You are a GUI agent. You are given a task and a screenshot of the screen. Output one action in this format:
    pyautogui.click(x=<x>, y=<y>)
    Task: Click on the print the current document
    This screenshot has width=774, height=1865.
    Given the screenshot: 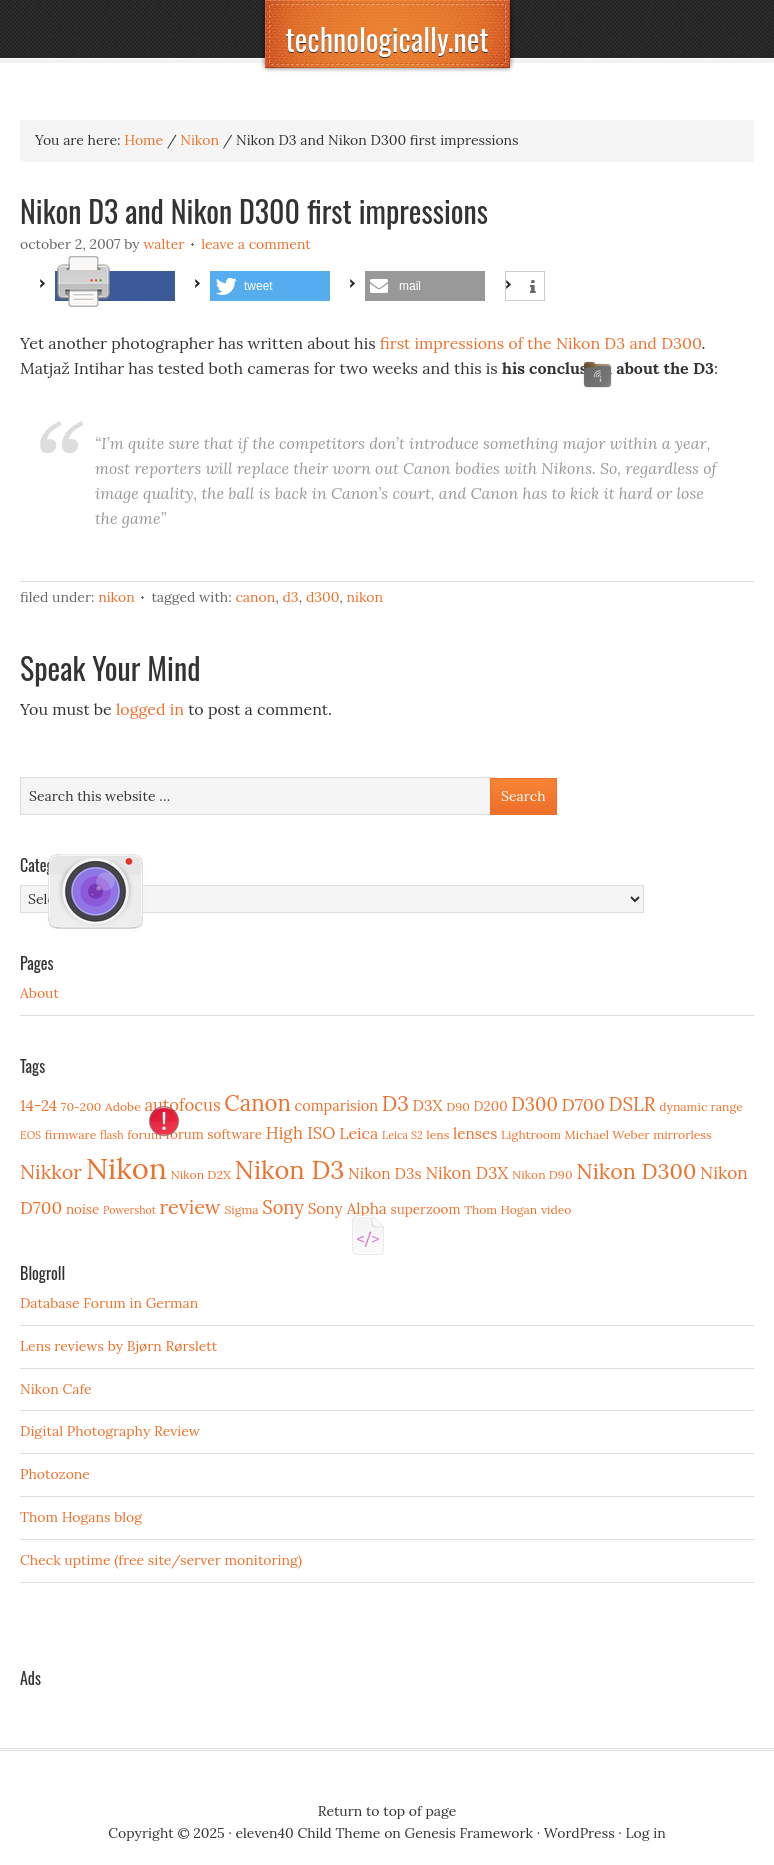 What is the action you would take?
    pyautogui.click(x=83, y=281)
    